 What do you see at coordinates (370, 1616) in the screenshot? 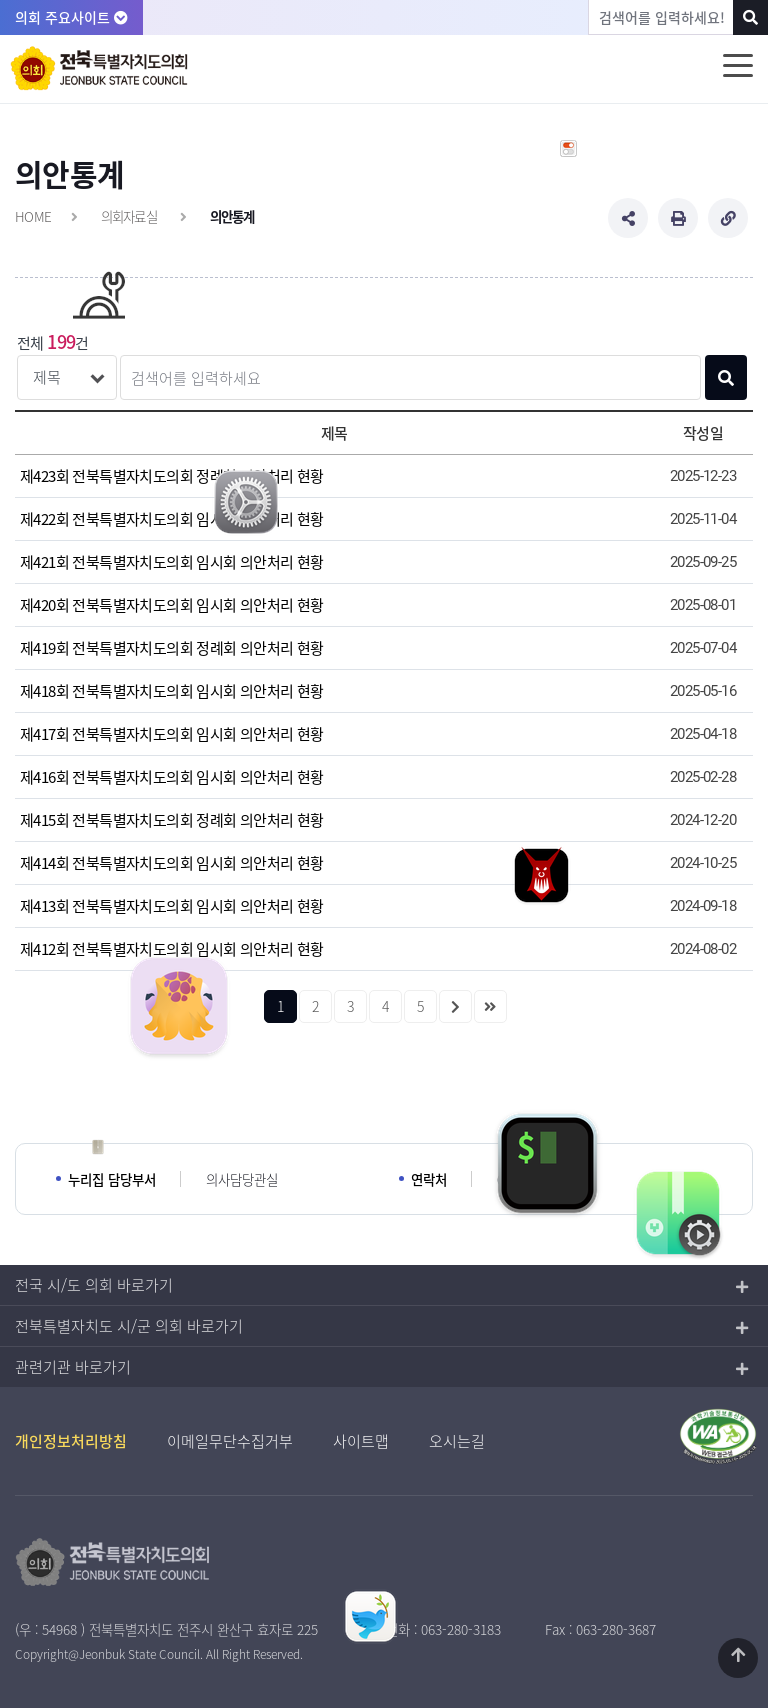
I see `open the kindd application` at bounding box center [370, 1616].